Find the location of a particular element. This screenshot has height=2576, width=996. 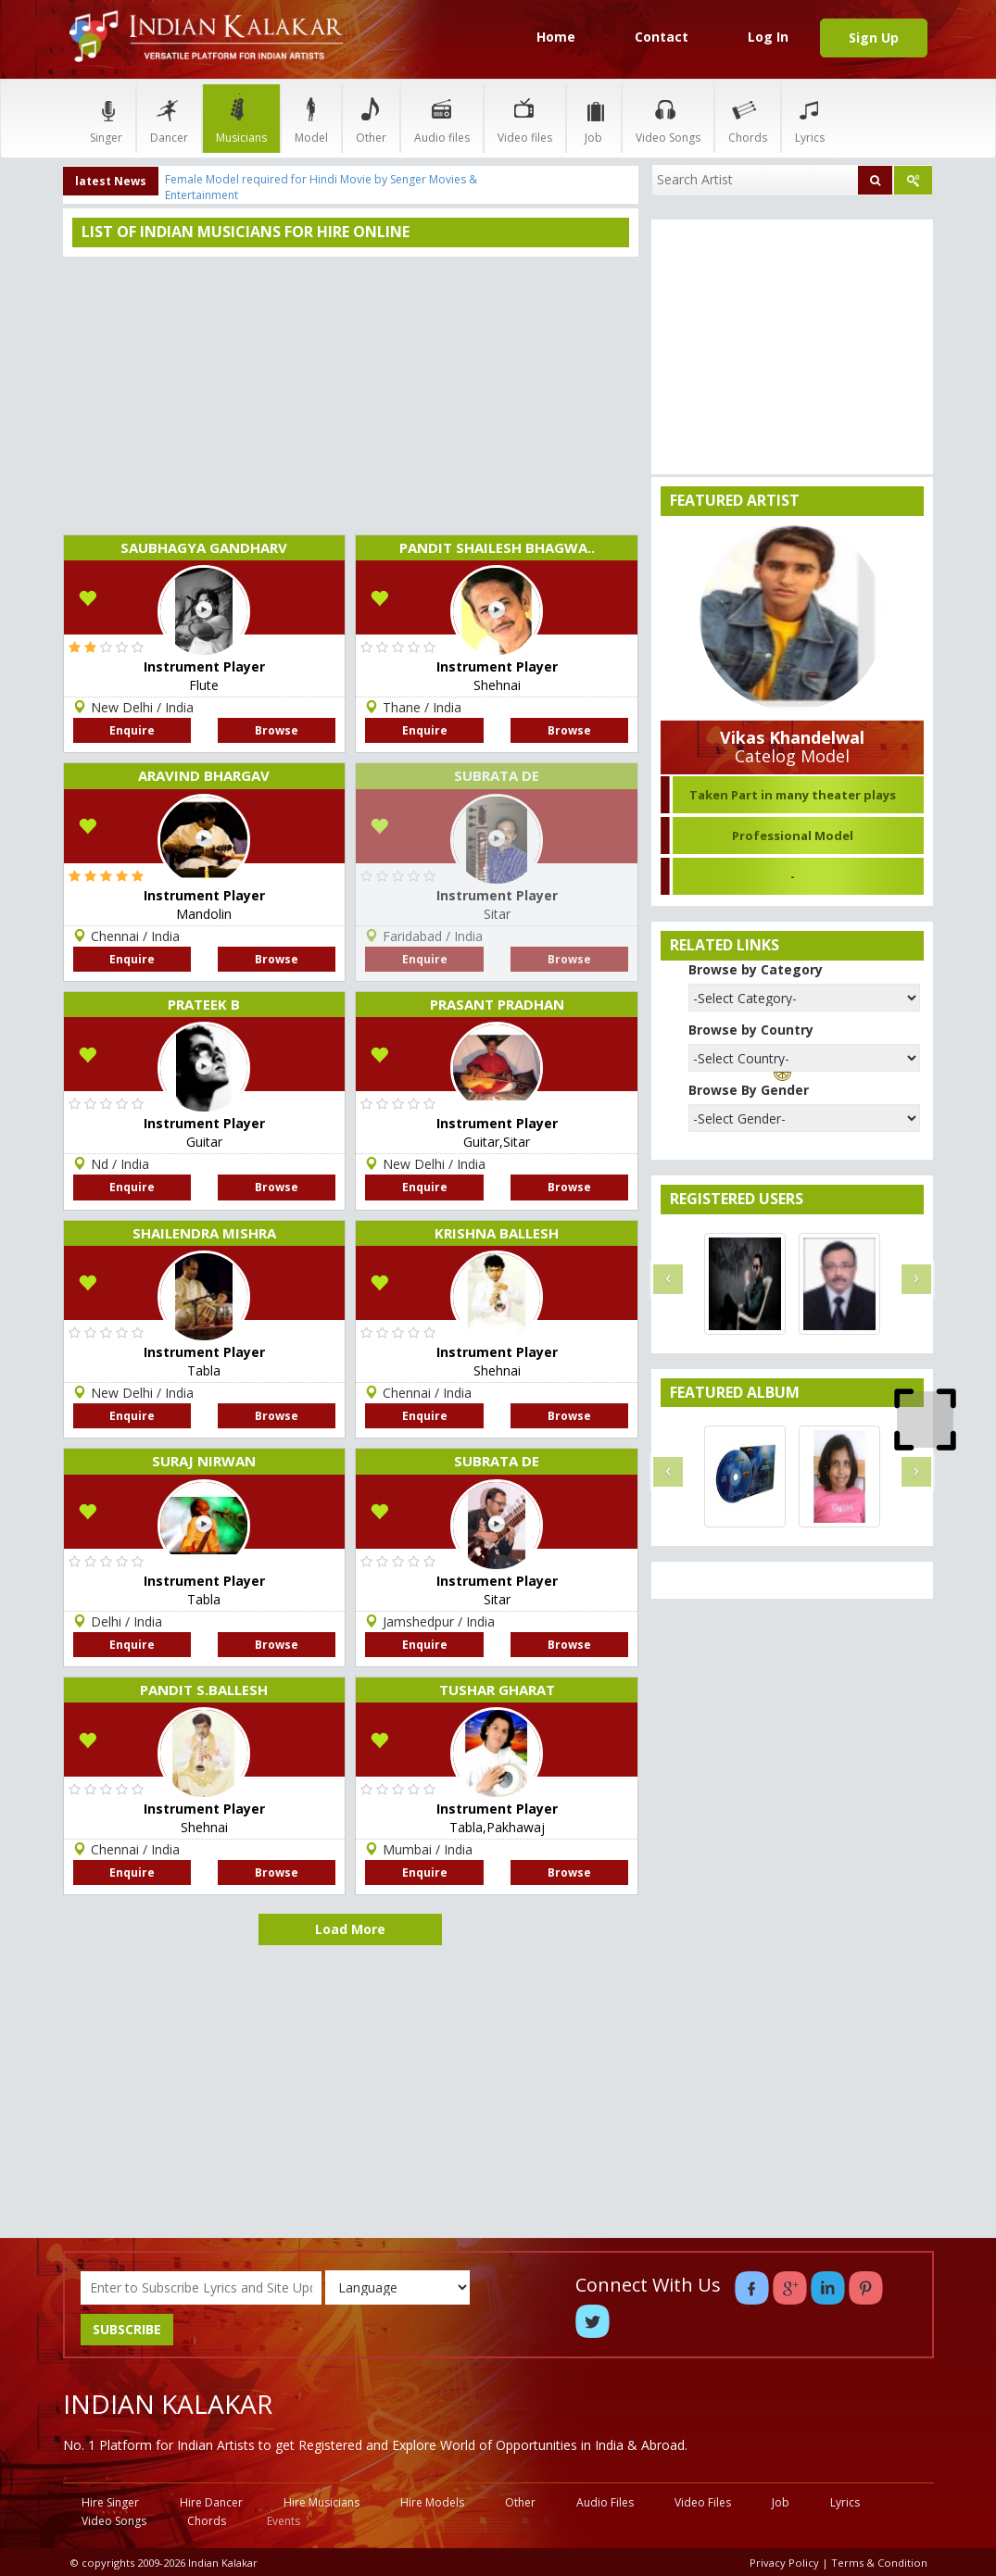

expand to fullscreen mode is located at coordinates (925, 1419).